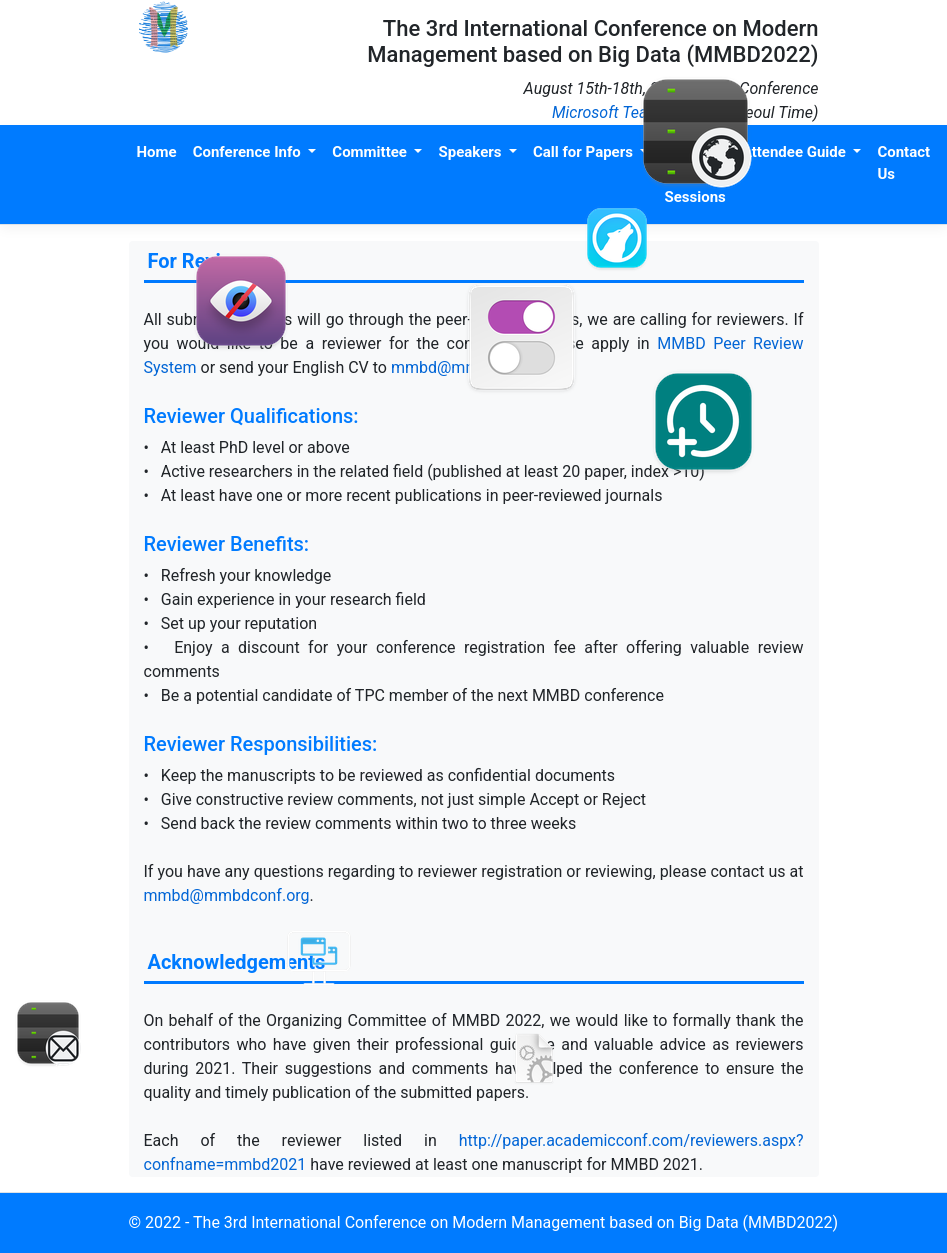  What do you see at coordinates (703, 421) in the screenshot?
I see `add a new timer or time entry` at bounding box center [703, 421].